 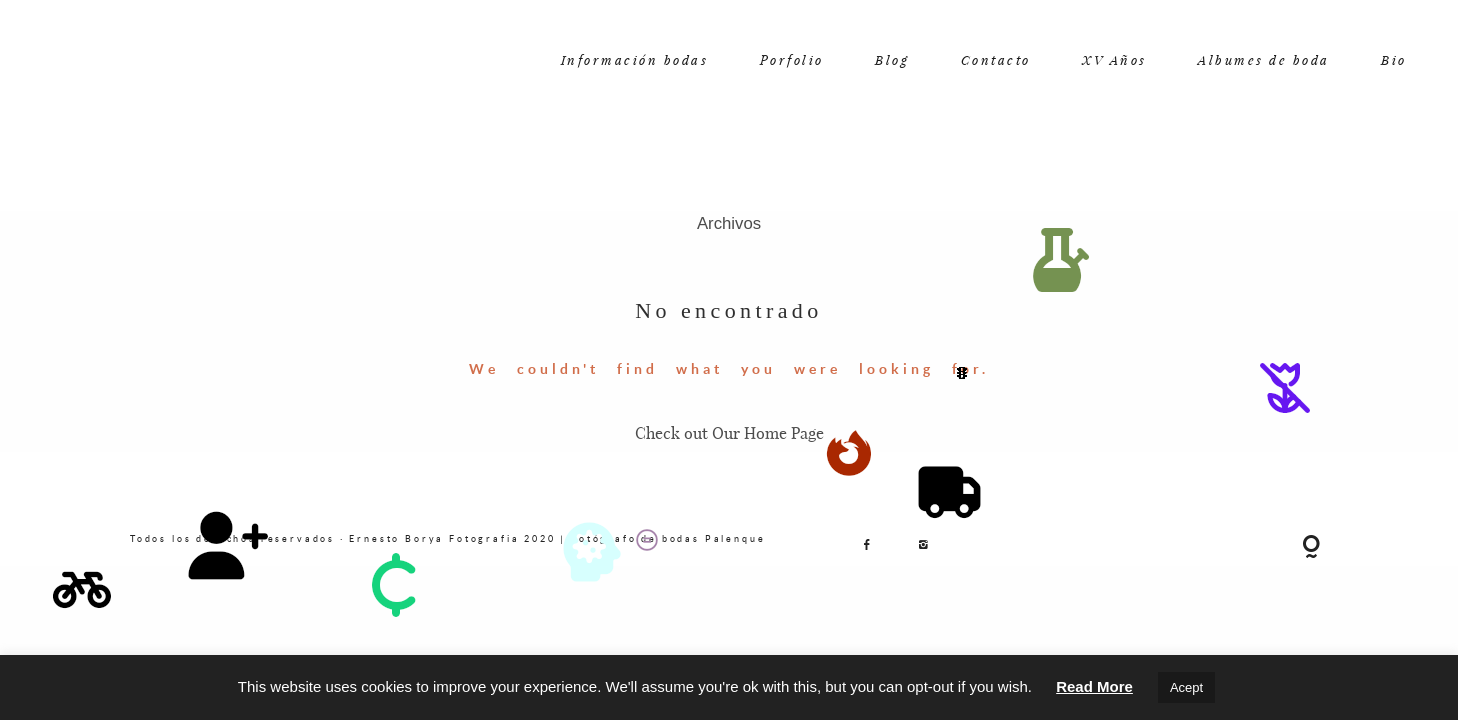 I want to click on open Mozilla Firefox browser, so click(x=849, y=453).